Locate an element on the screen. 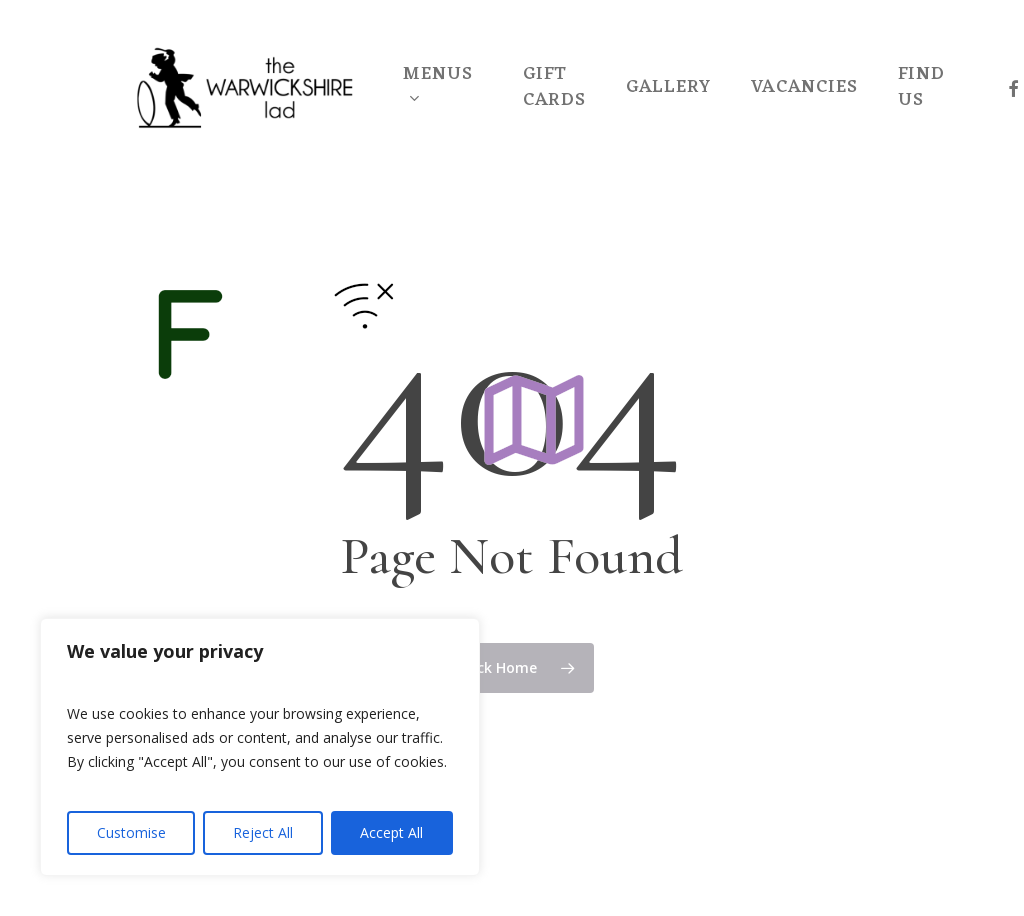 Image resolution: width=1024 pixels, height=916 pixels. view map or navigation is located at coordinates (534, 420).